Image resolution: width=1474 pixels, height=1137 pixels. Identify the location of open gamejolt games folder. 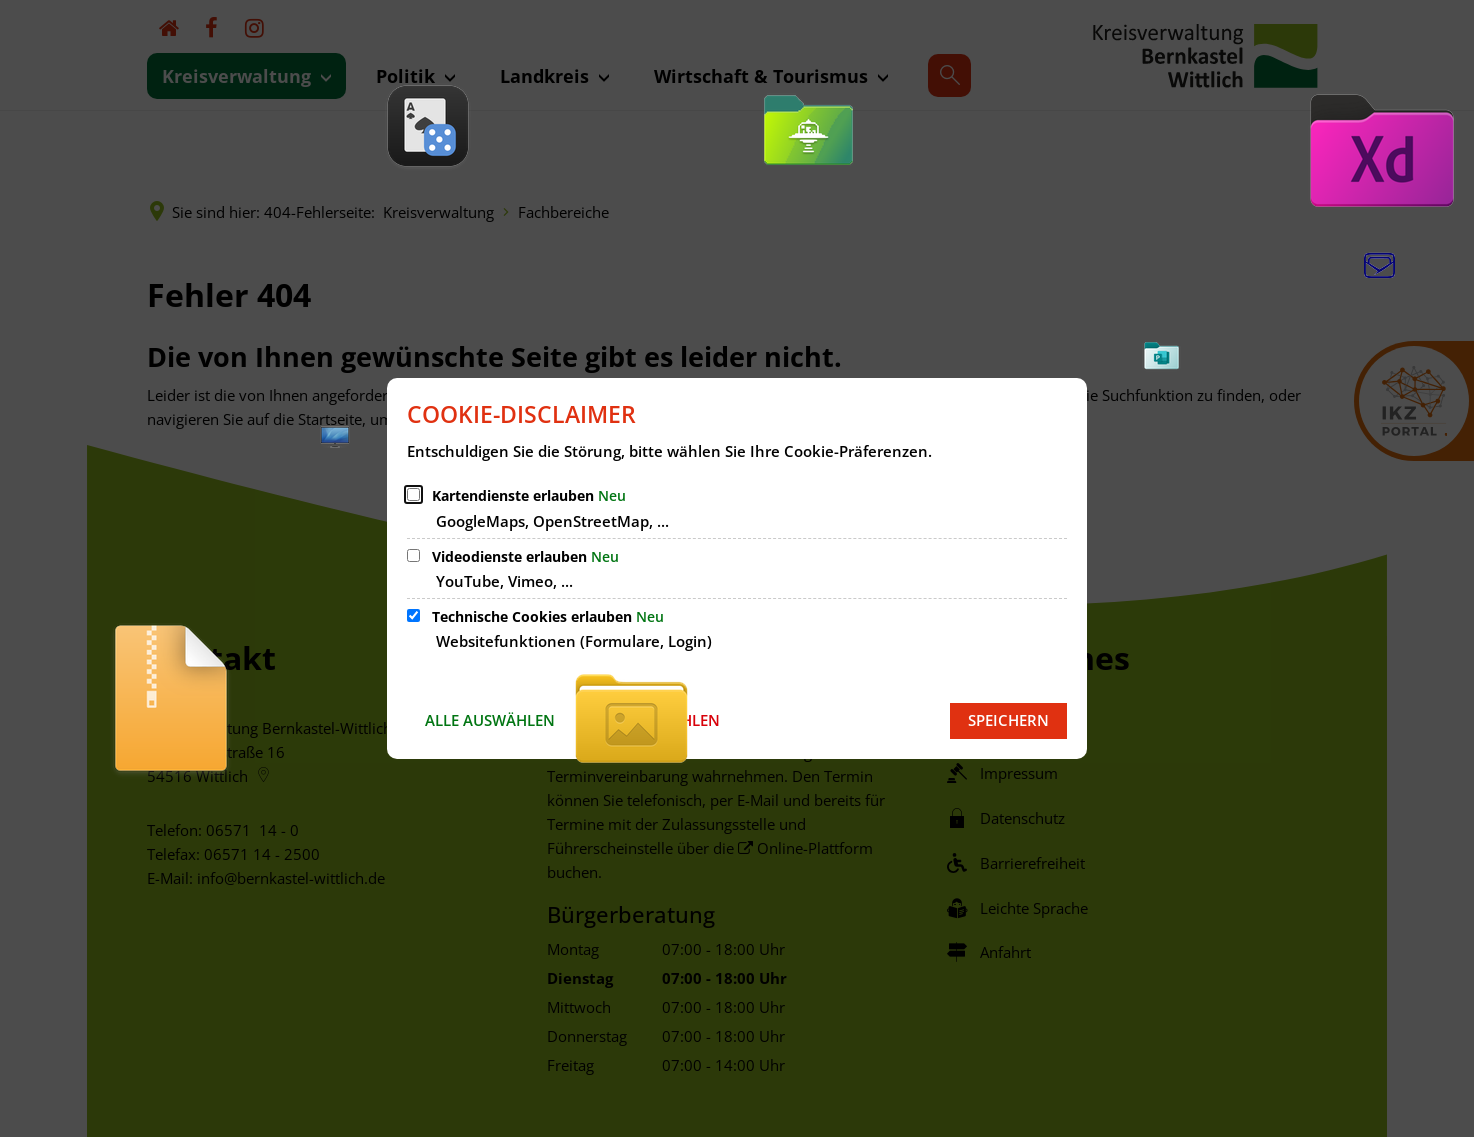
(808, 132).